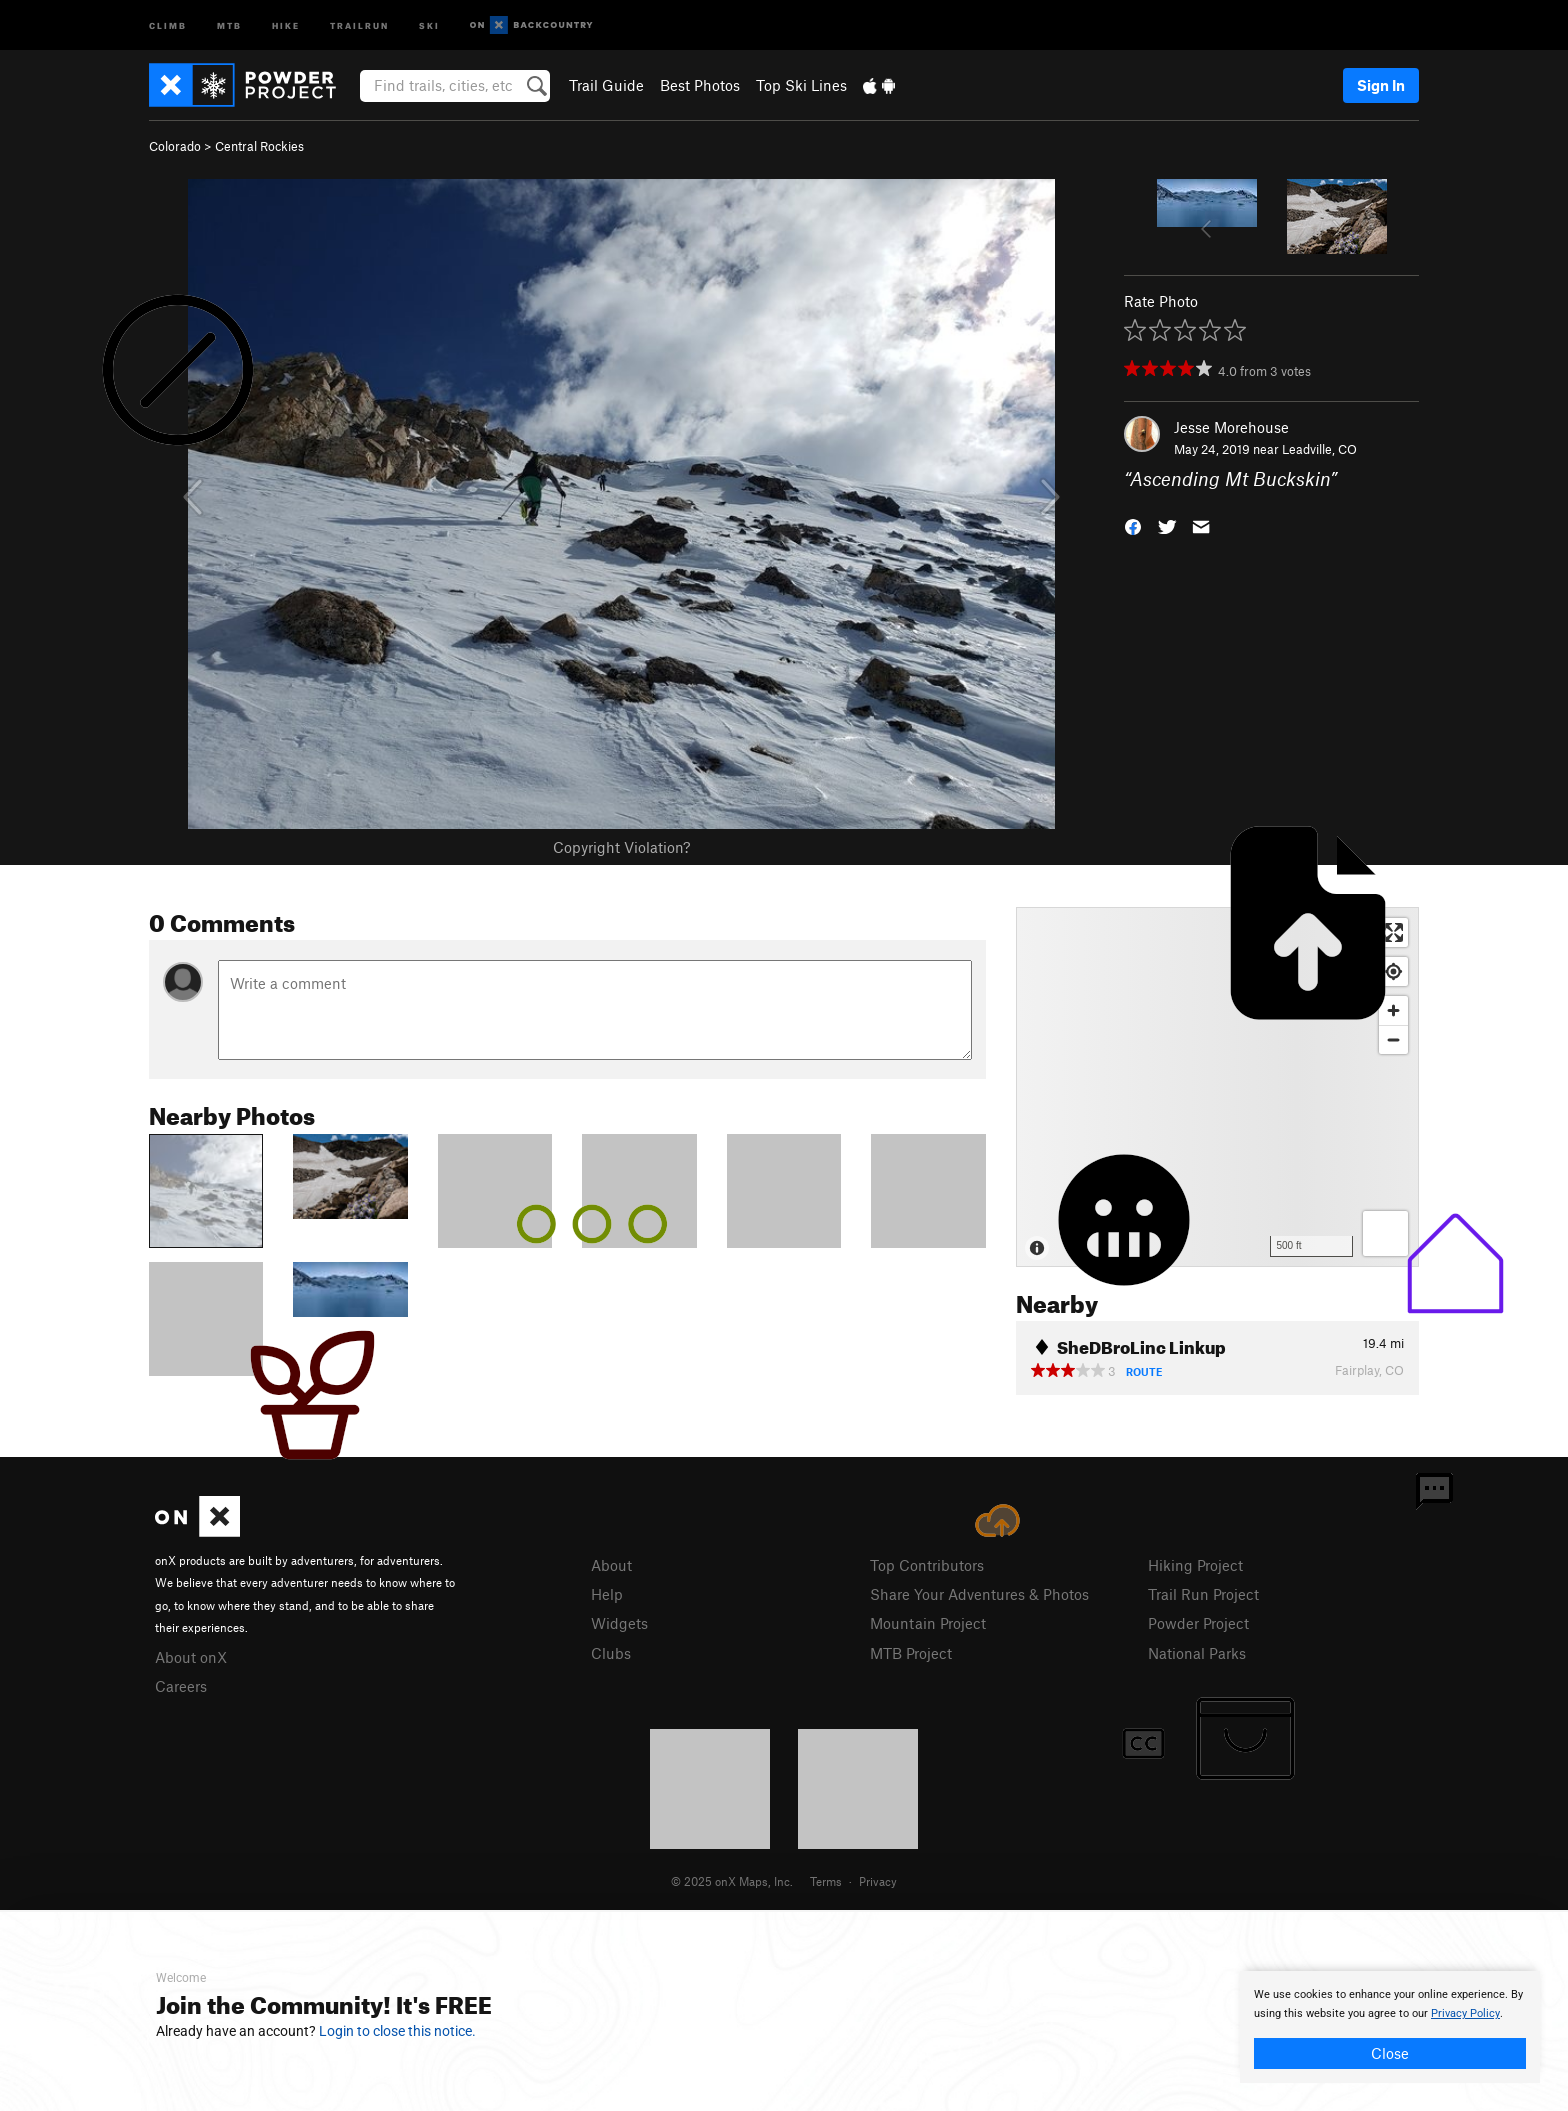 This screenshot has width=1568, height=2111. What do you see at coordinates (1455, 1265) in the screenshot?
I see `navigate to home screen` at bounding box center [1455, 1265].